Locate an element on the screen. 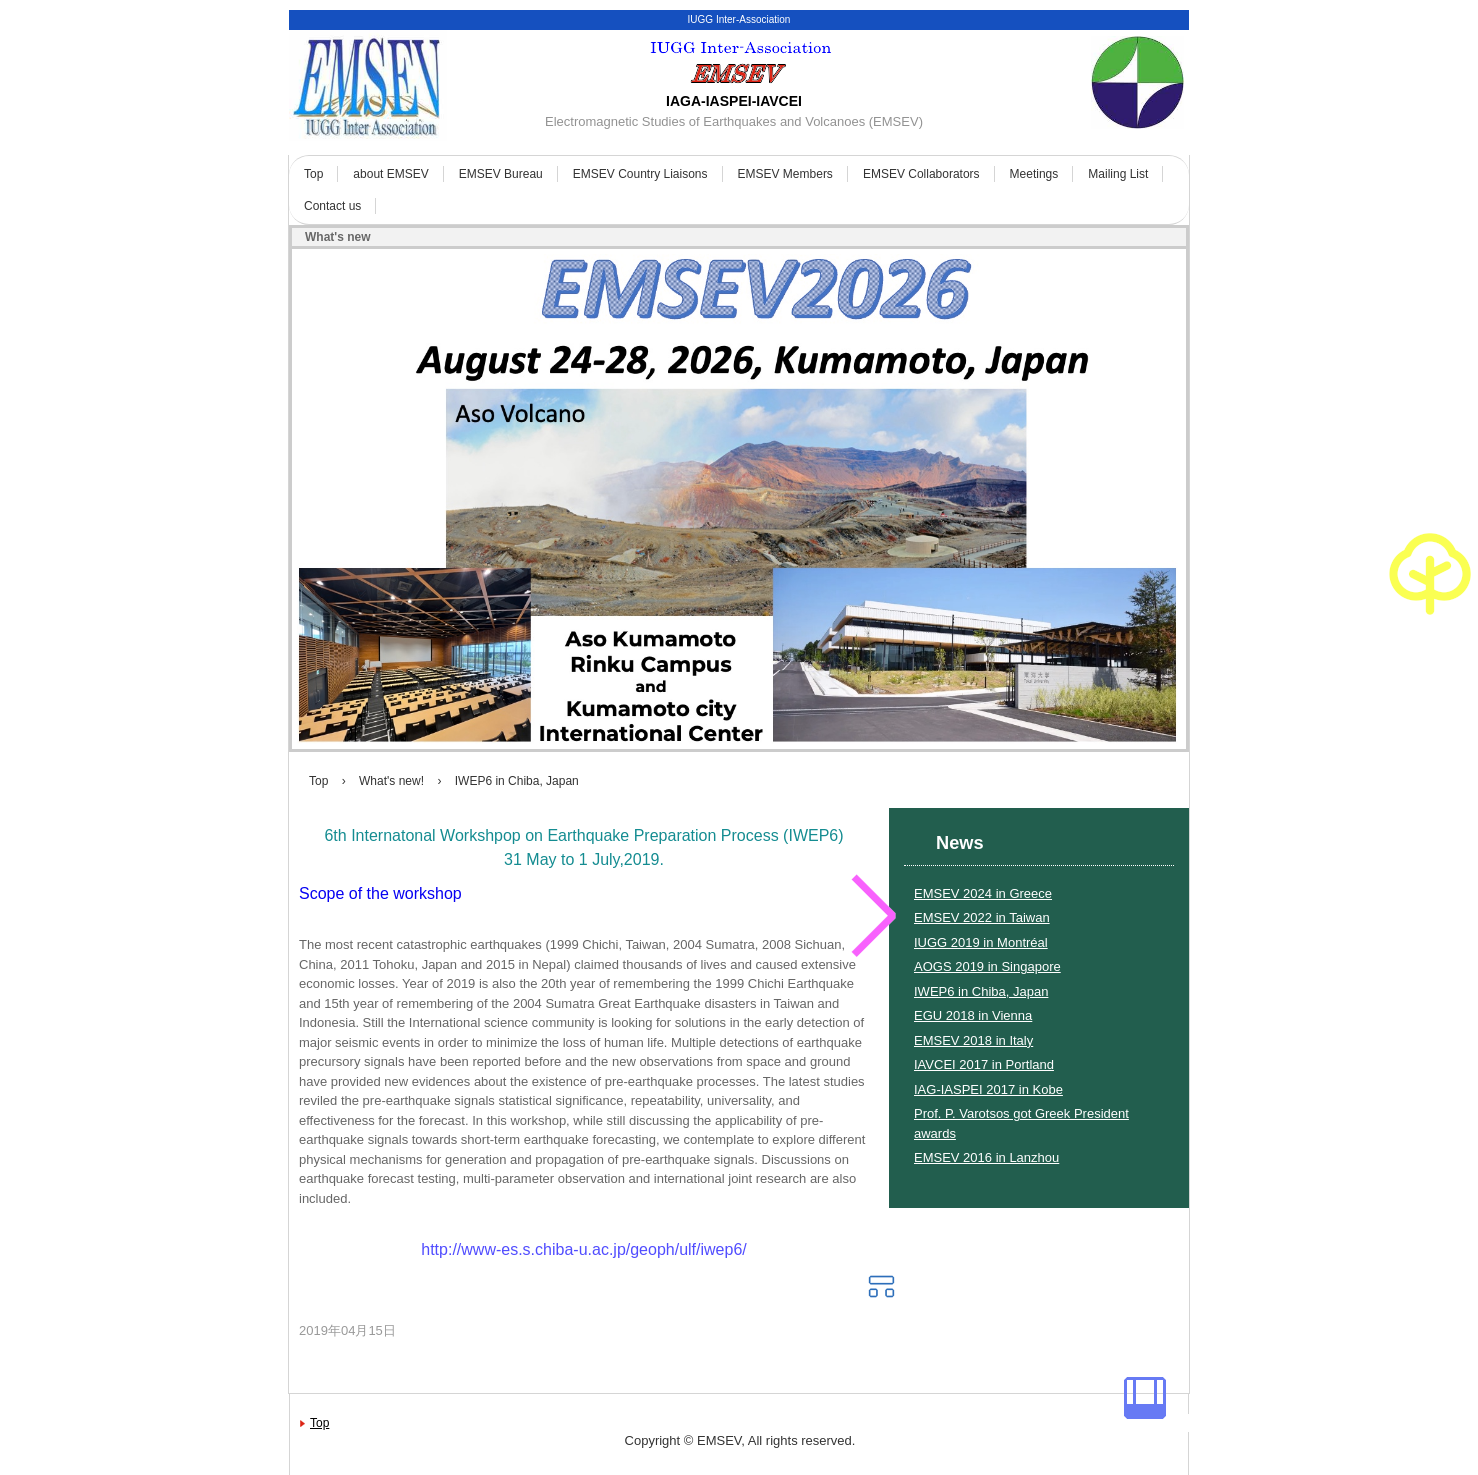 The height and width of the screenshot is (1475, 1478). view code structure or hierarchy is located at coordinates (881, 1286).